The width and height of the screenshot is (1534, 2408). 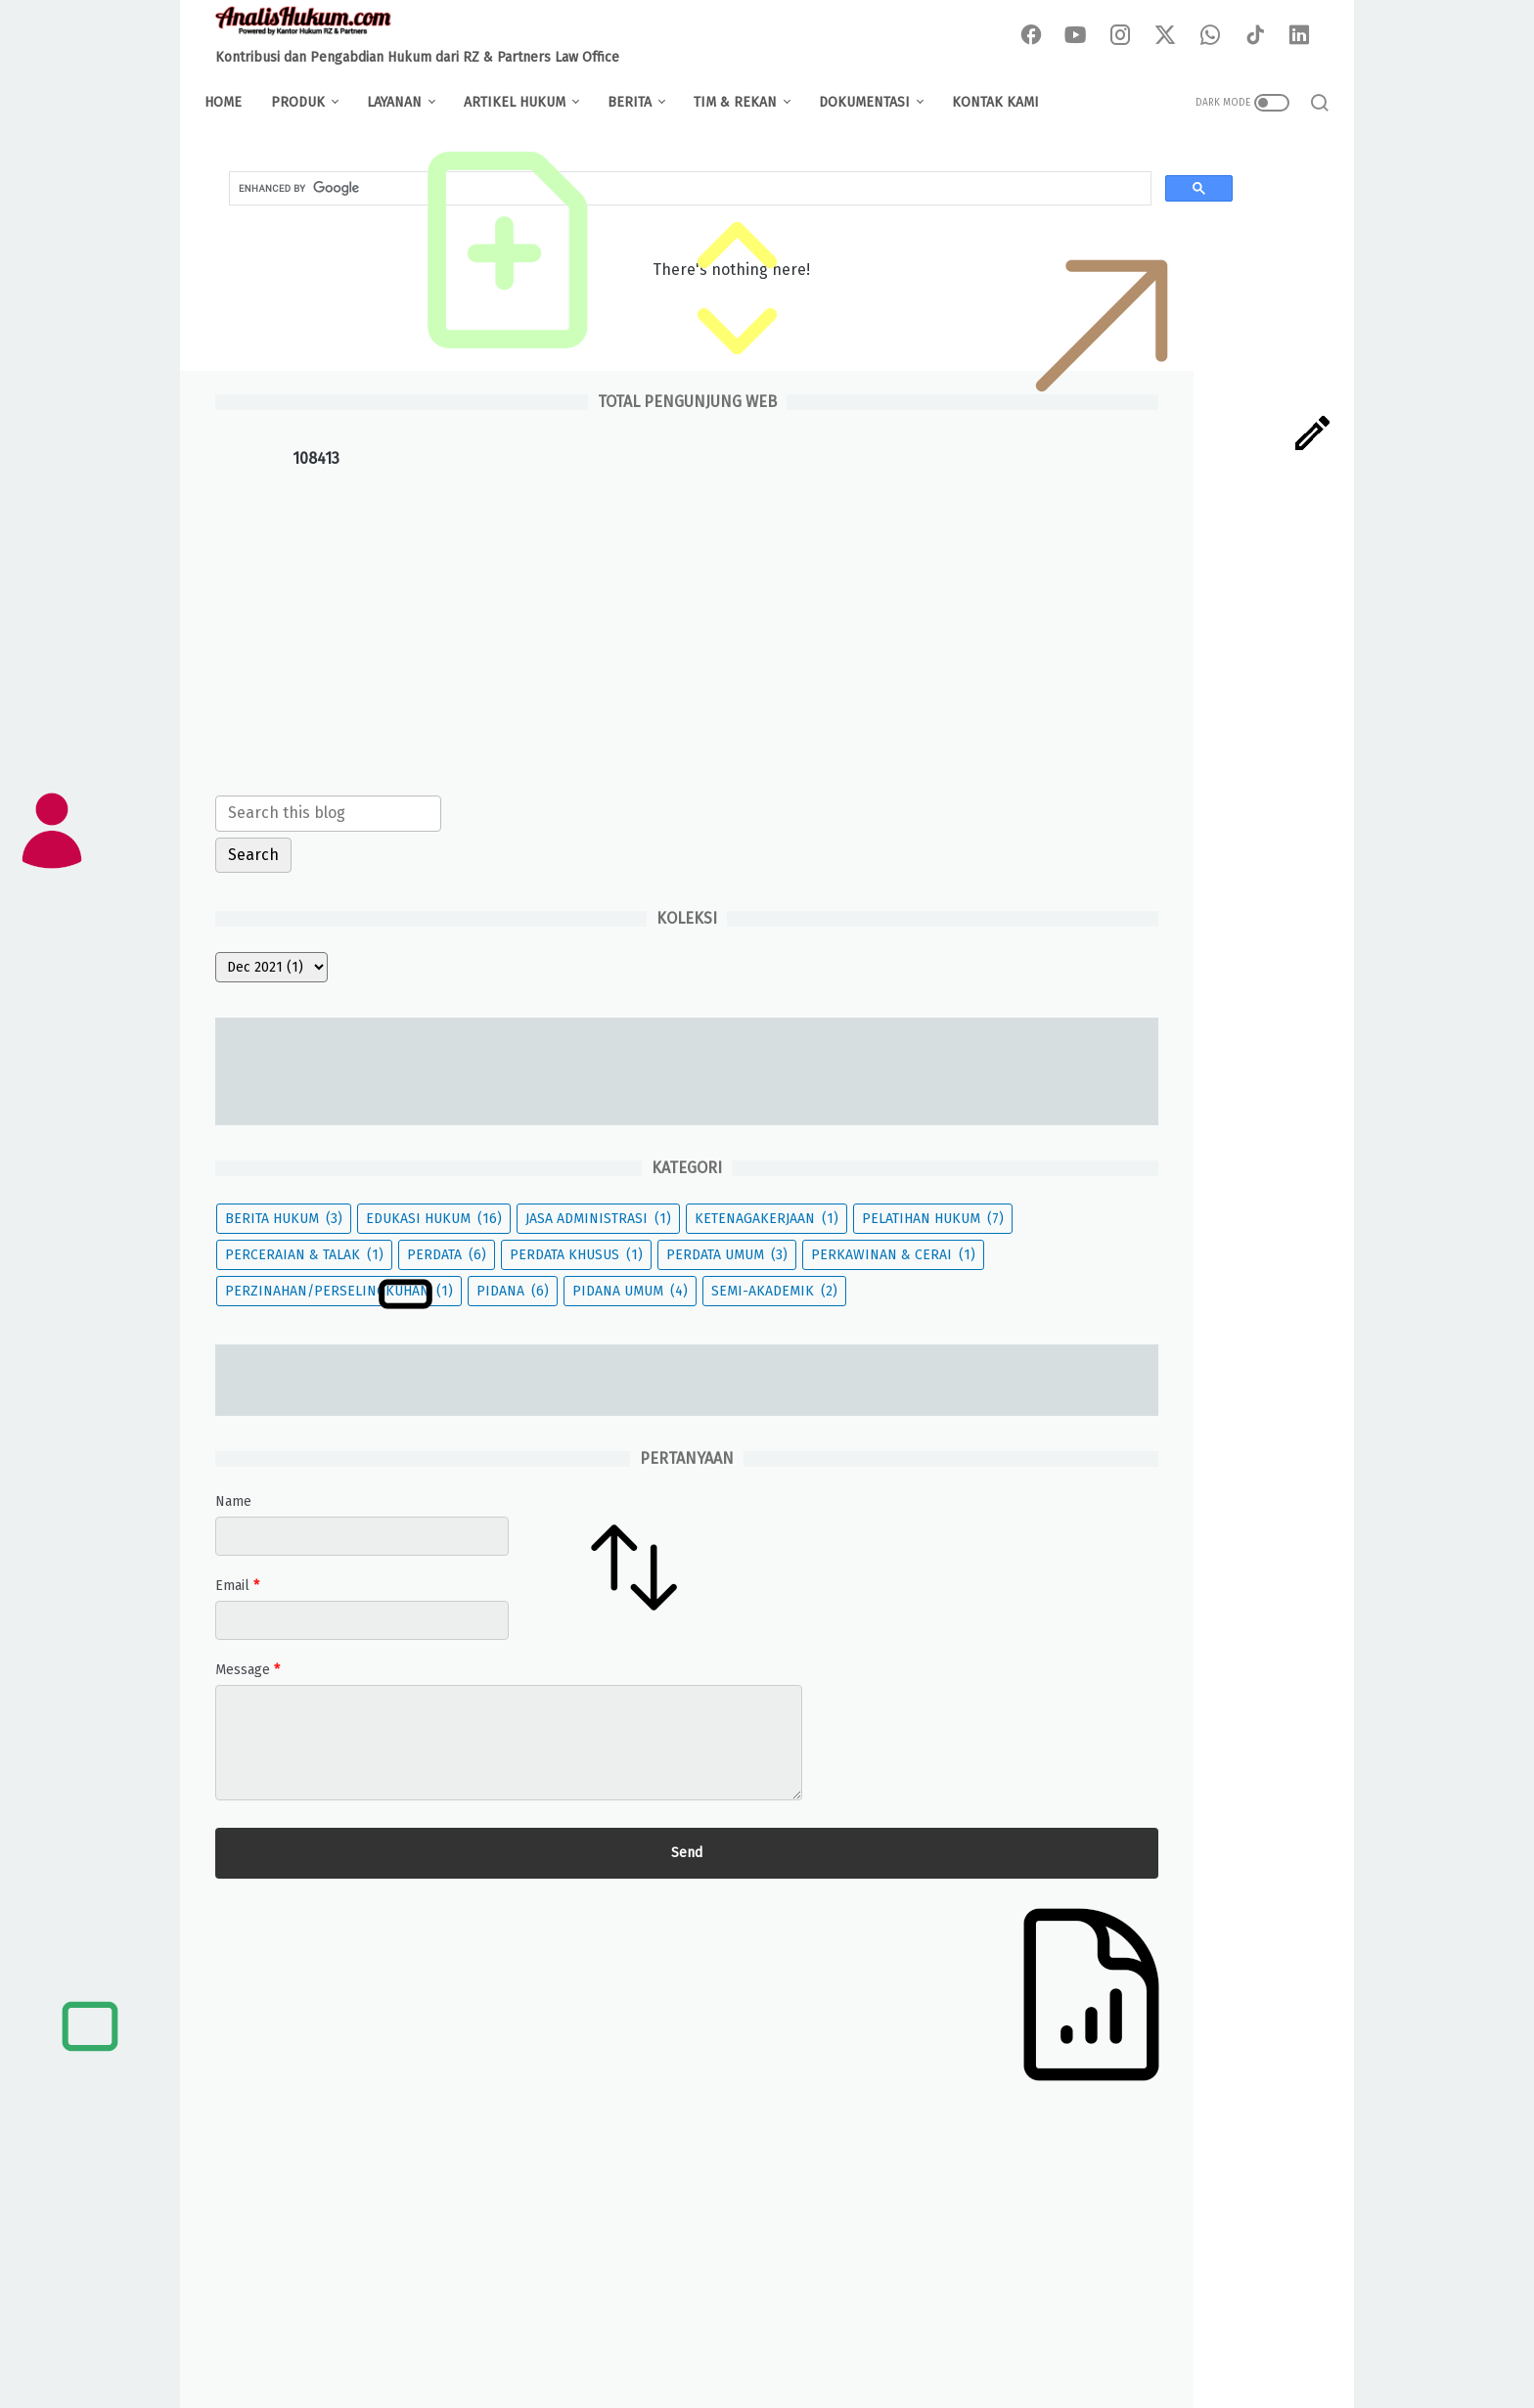 I want to click on view your profile, so click(x=52, y=831).